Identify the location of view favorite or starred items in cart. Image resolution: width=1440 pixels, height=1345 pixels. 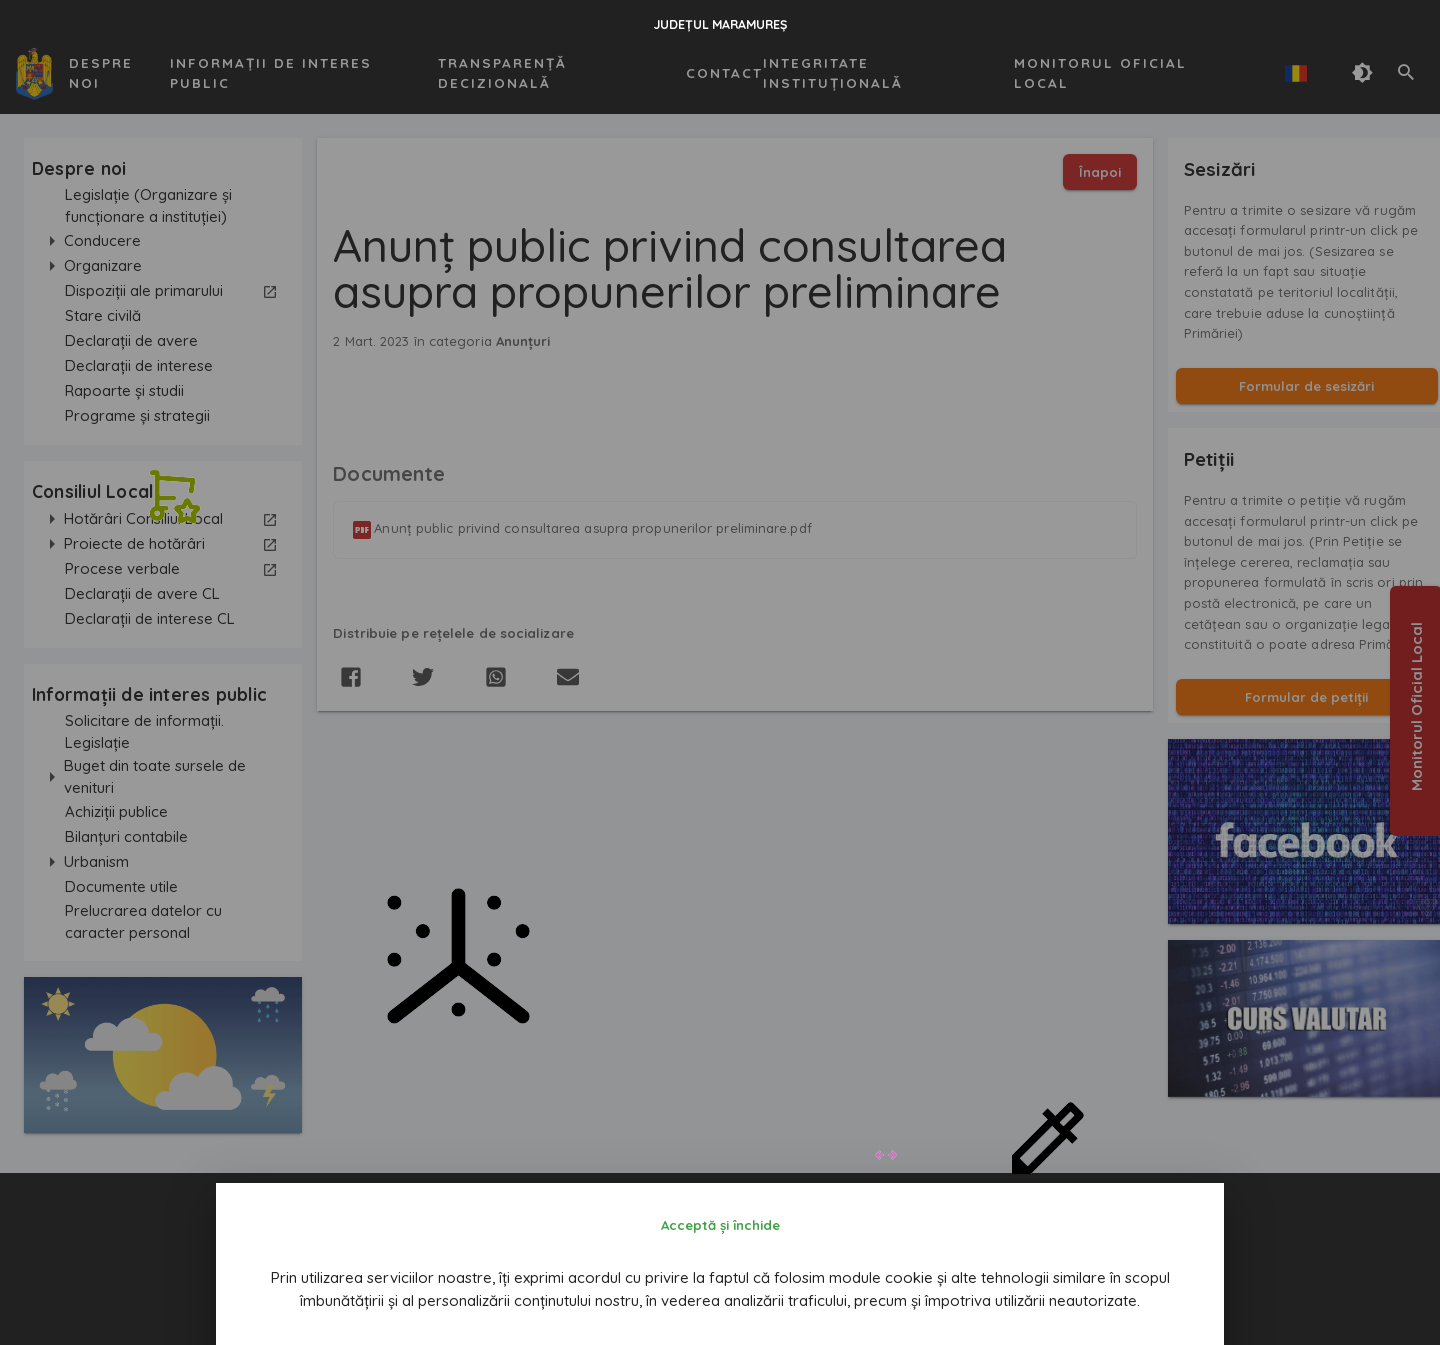
(172, 495).